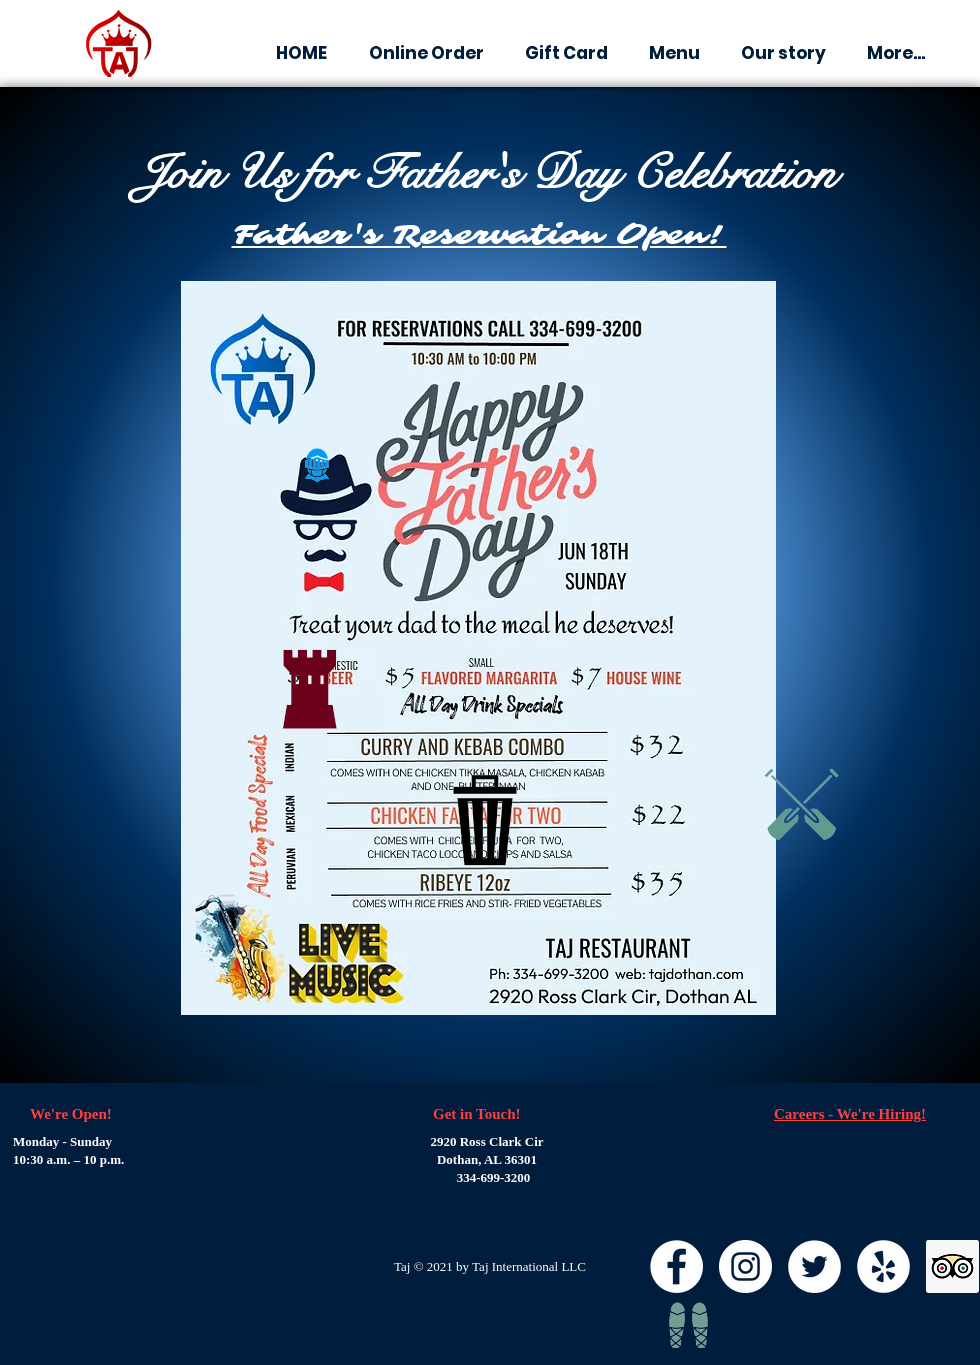 This screenshot has height=1365, width=980. I want to click on select knight or warrior character class, so click(317, 465).